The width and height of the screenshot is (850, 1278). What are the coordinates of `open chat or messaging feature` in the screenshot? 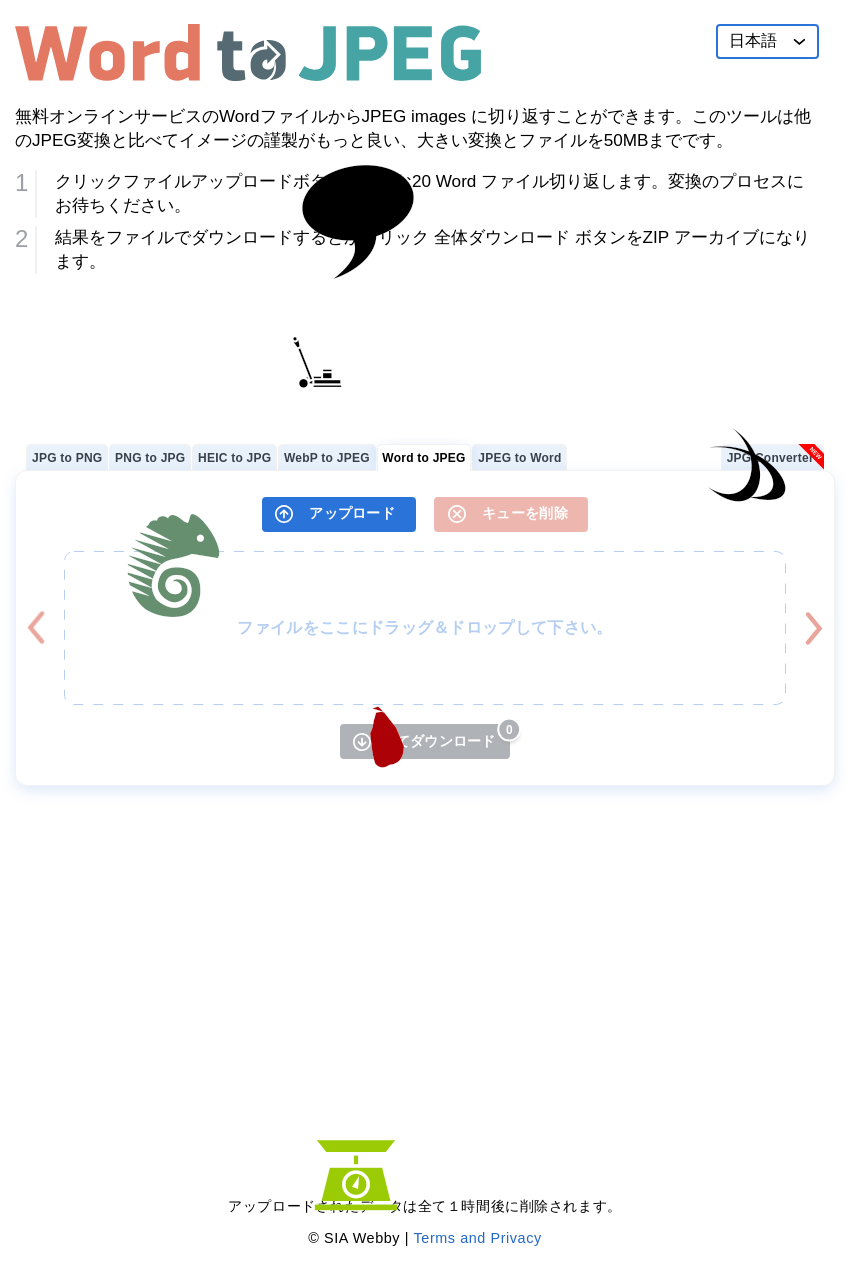 It's located at (358, 222).